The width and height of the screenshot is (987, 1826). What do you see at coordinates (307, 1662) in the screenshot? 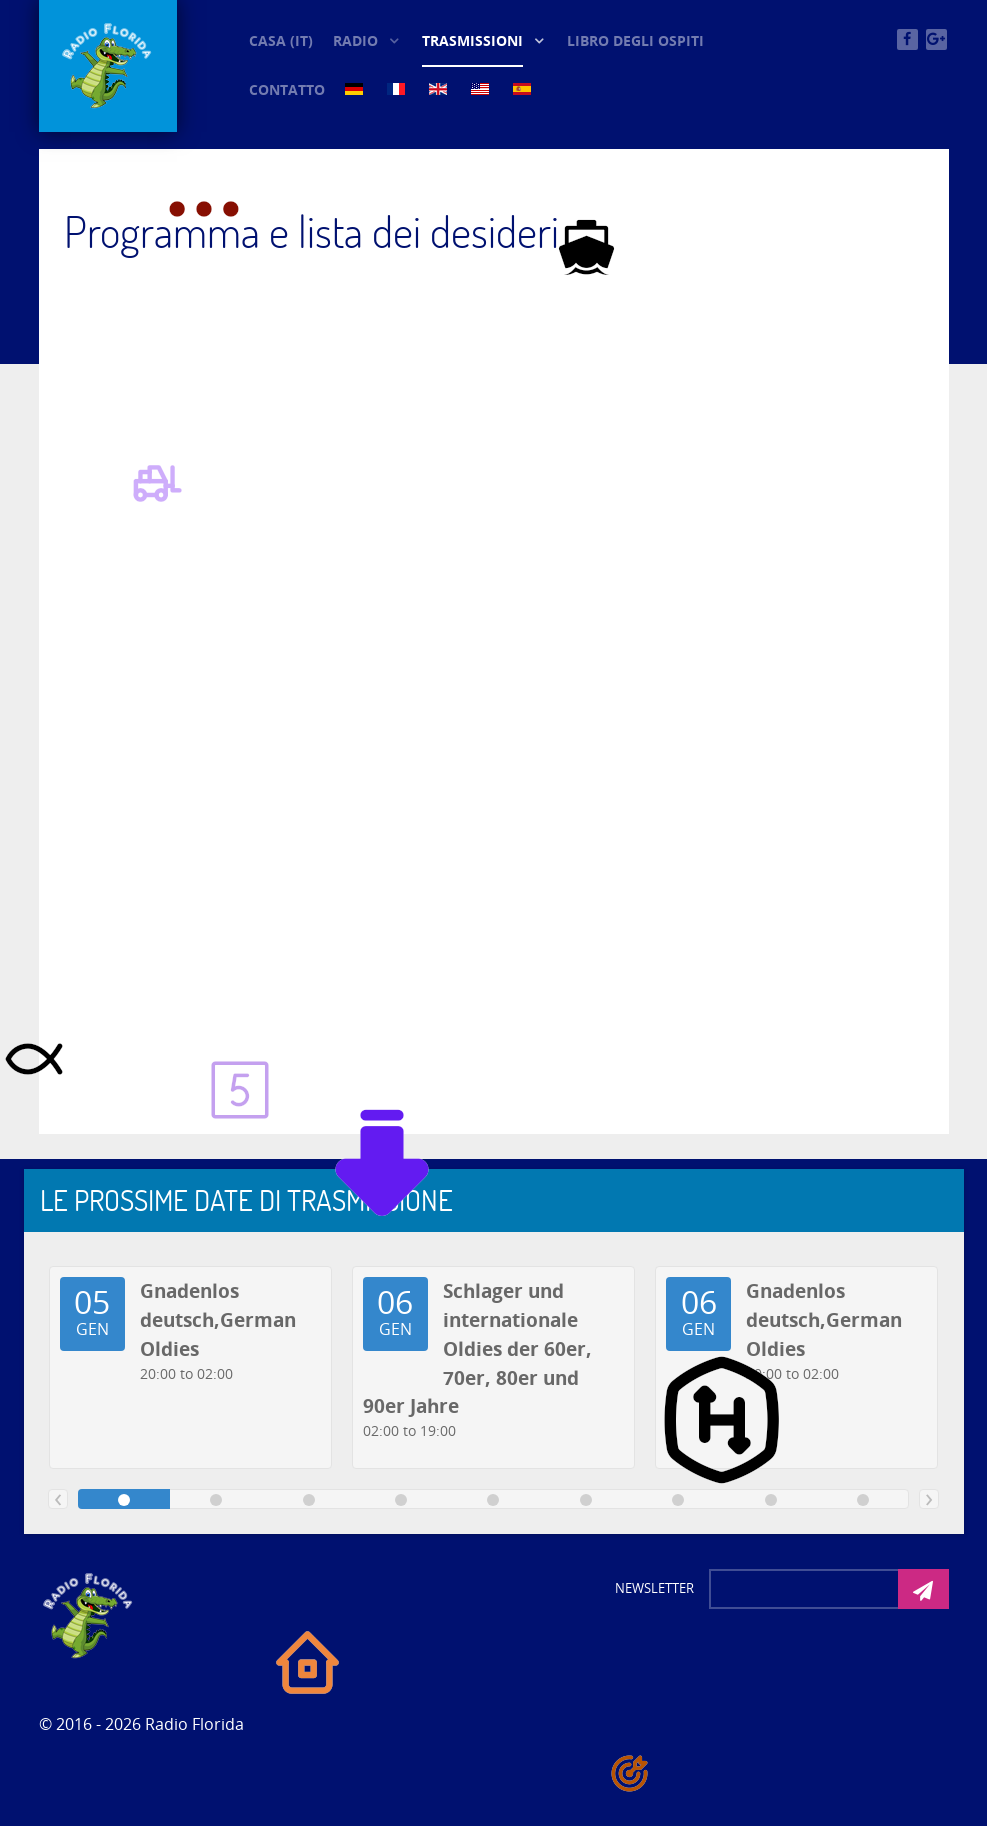
I see `navigate to home screen` at bounding box center [307, 1662].